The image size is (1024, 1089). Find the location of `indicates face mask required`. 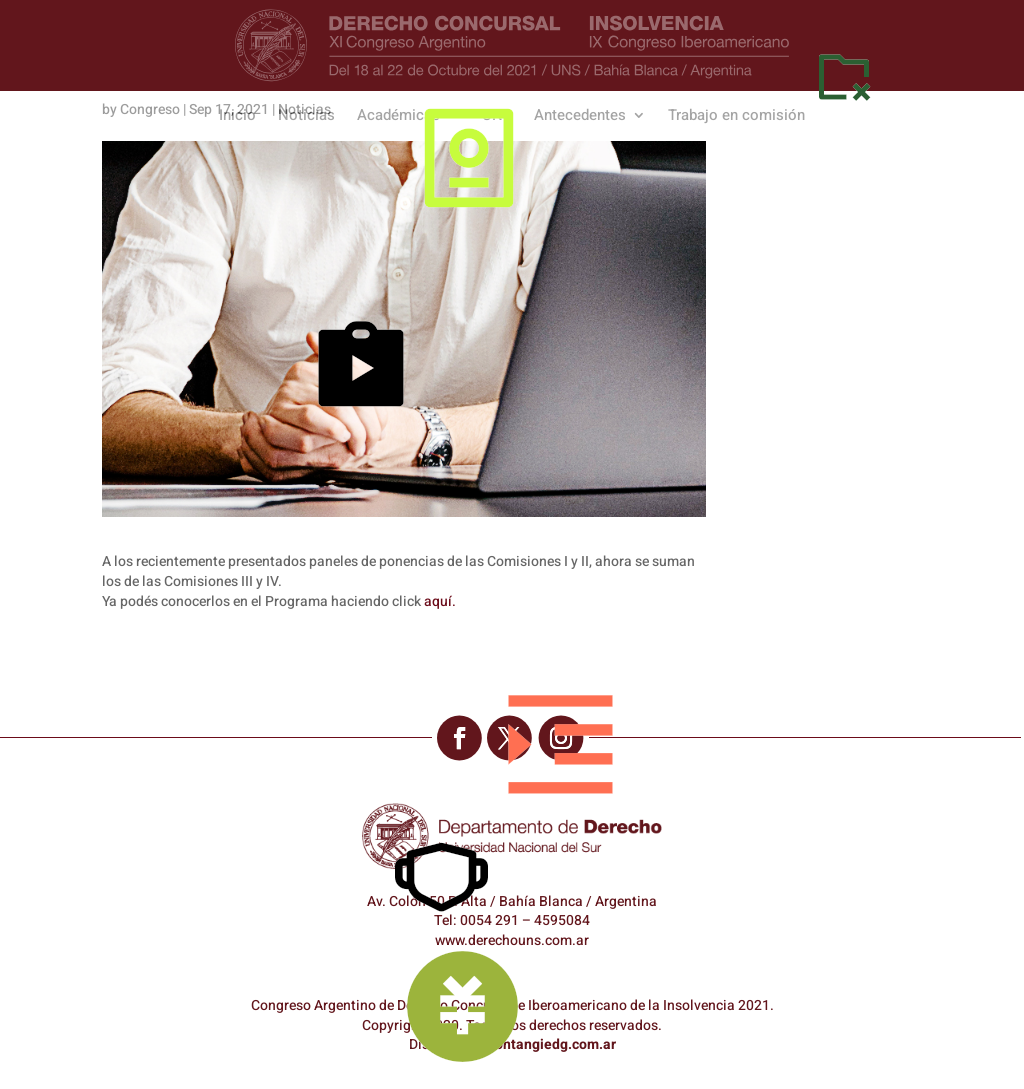

indicates face mask required is located at coordinates (441, 877).